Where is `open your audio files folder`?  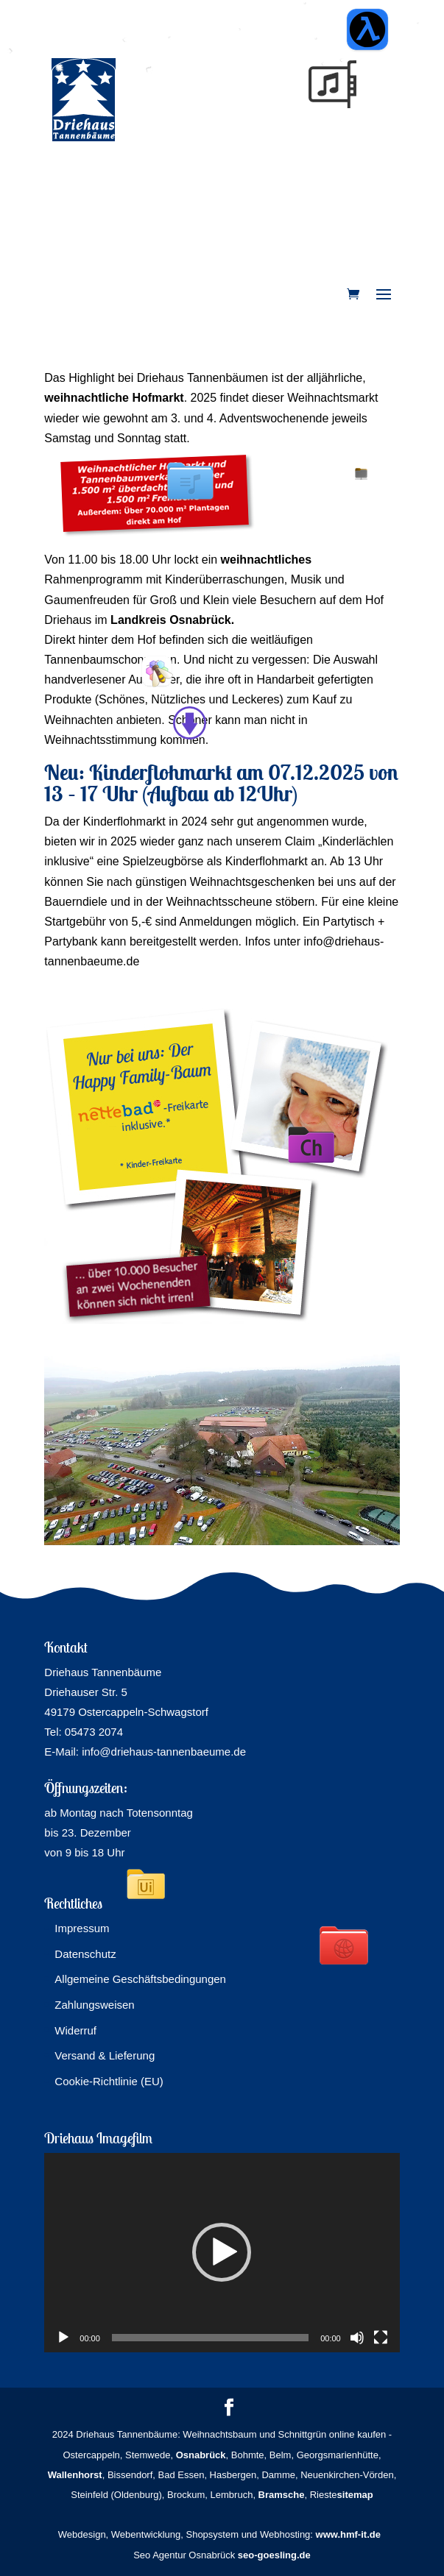 open your audio files folder is located at coordinates (190, 480).